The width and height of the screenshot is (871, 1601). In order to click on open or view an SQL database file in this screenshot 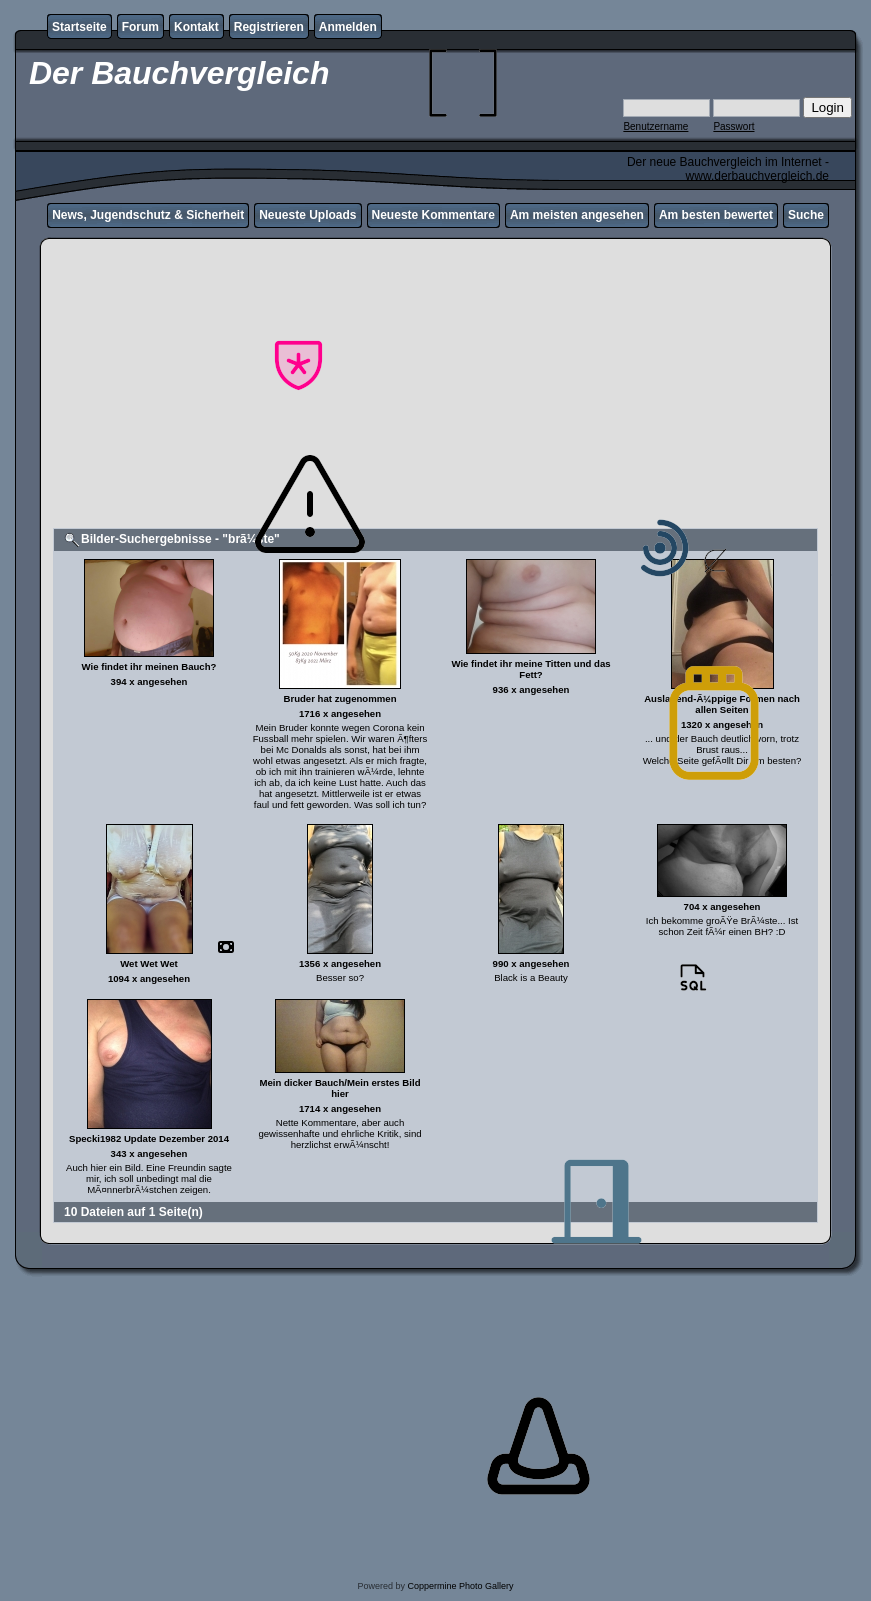, I will do `click(692, 978)`.